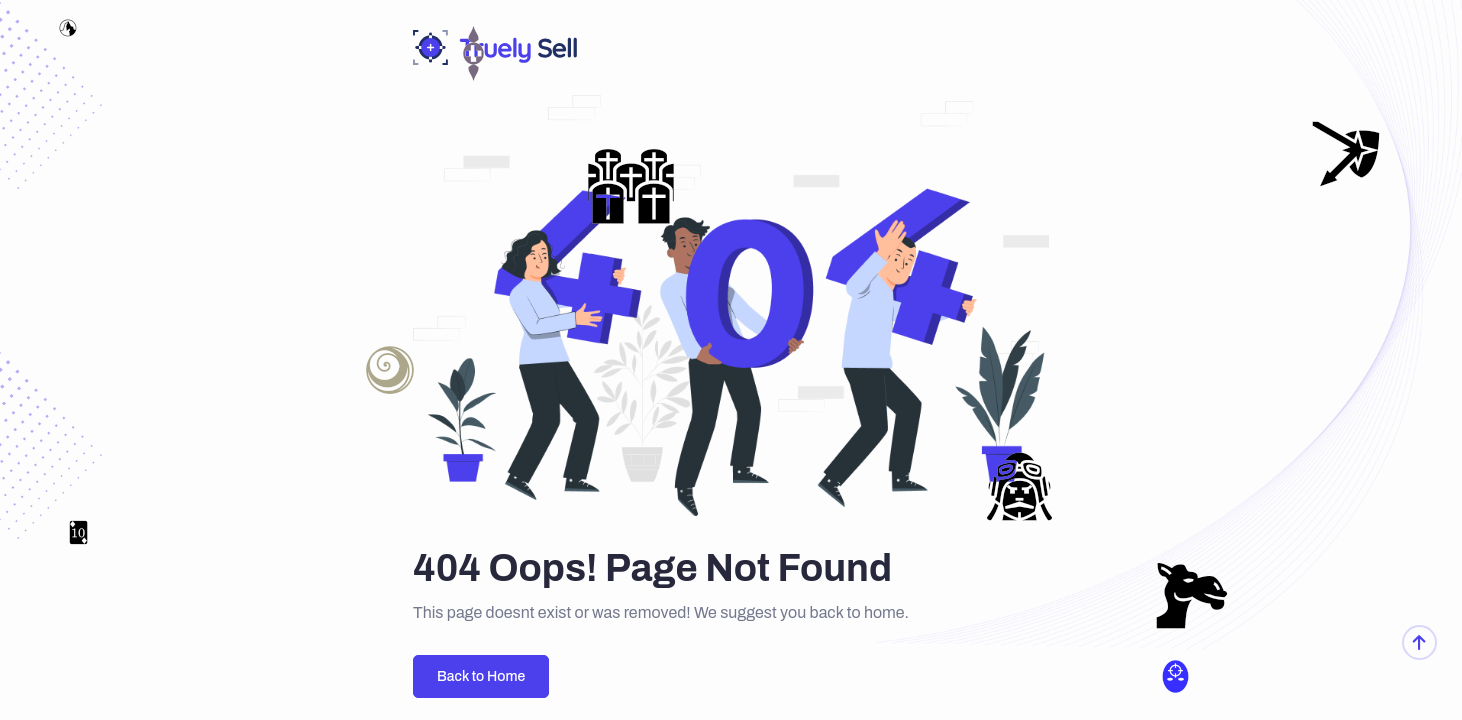 The width and height of the screenshot is (1462, 720). What do you see at coordinates (631, 182) in the screenshot?
I see `access the graveyard or cemetery area in-game` at bounding box center [631, 182].